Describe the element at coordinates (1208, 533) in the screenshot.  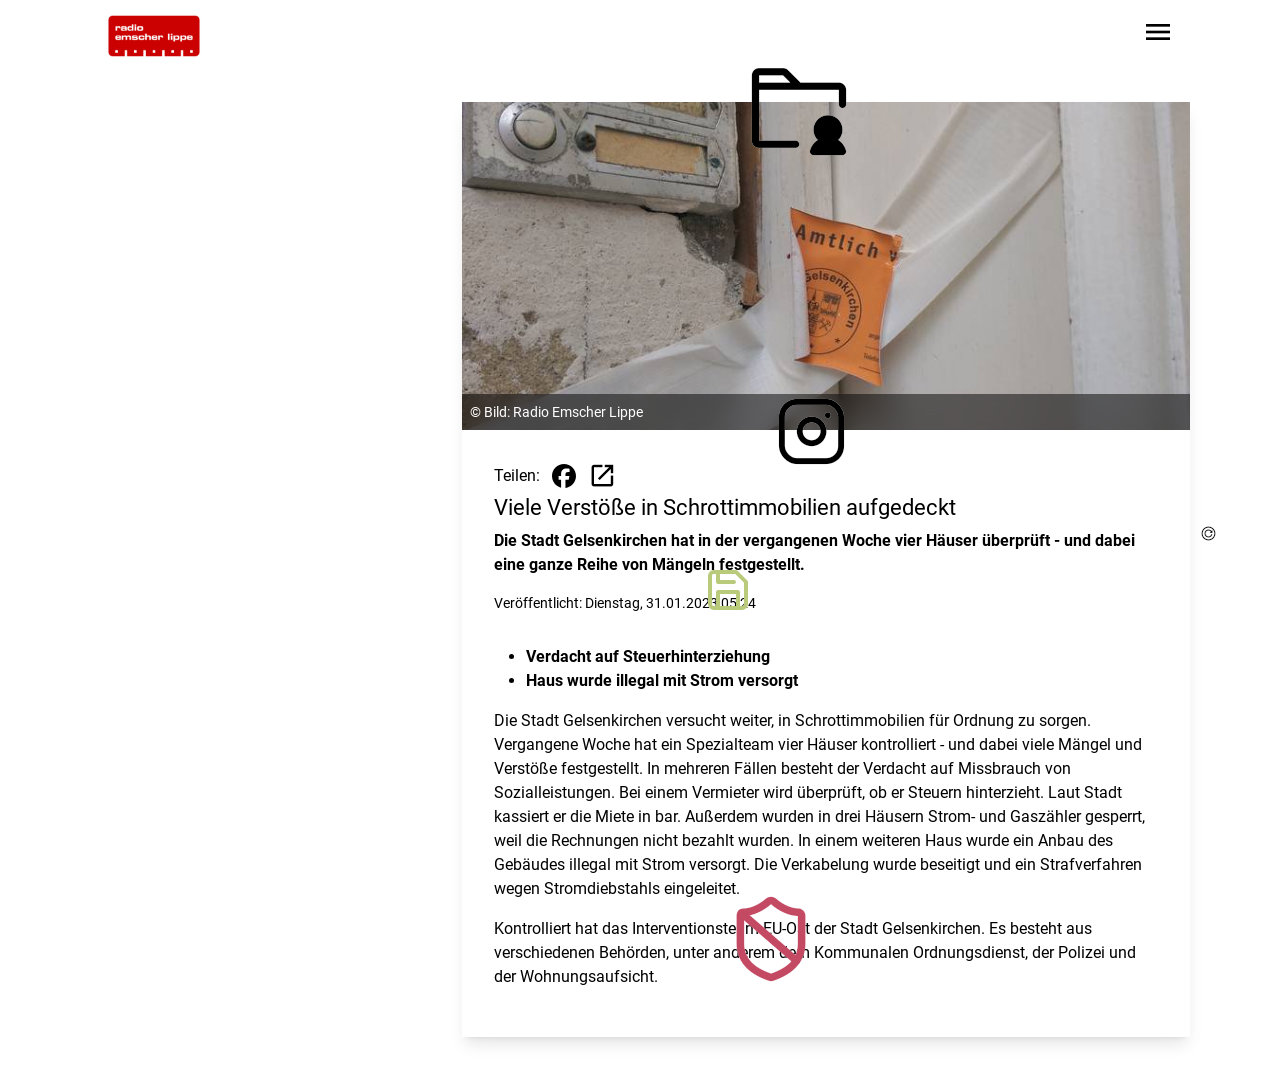
I see `refresh or reload content` at that location.